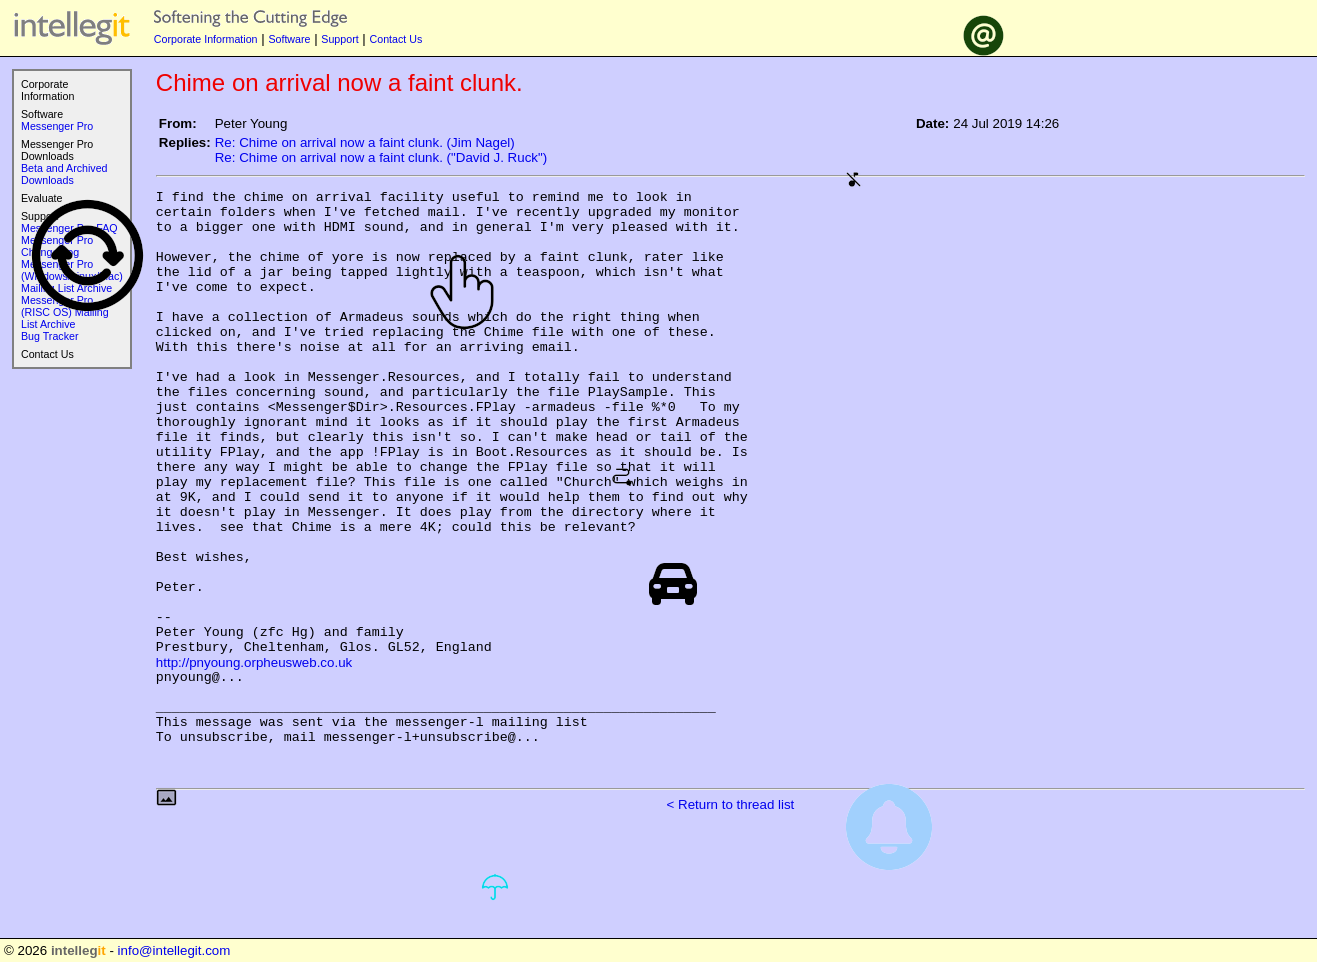  I want to click on mute or disable music playback, so click(853, 179).